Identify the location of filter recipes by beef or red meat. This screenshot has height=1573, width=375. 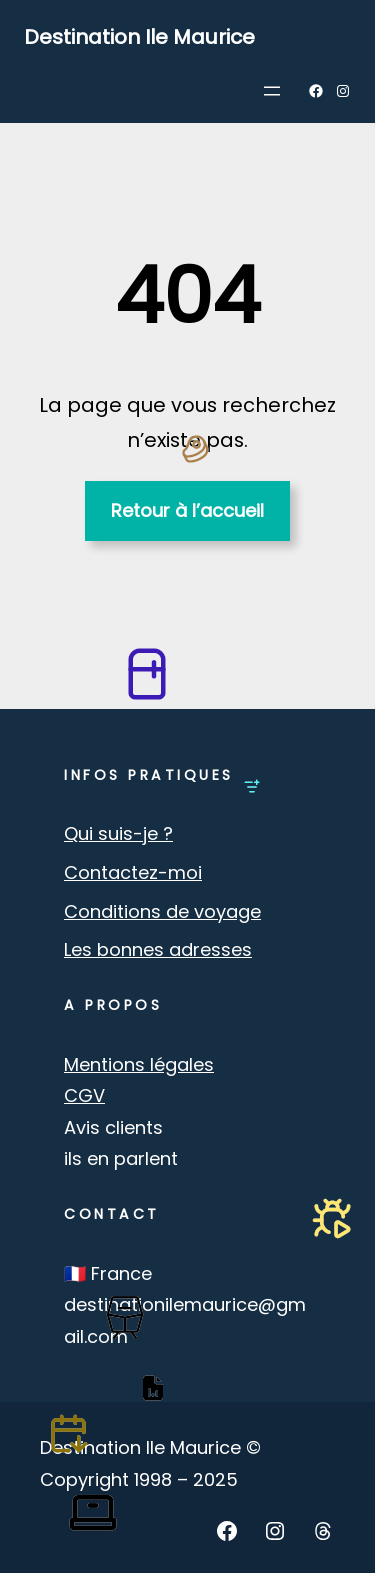
(196, 449).